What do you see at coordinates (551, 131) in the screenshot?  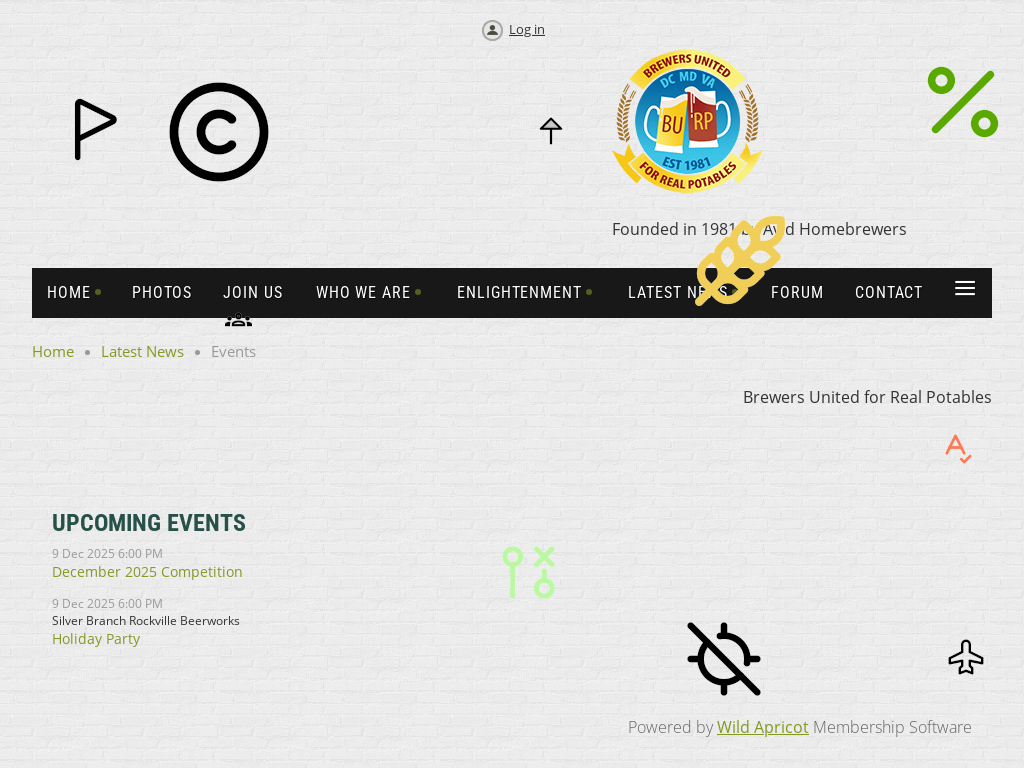 I see `scroll to top of page` at bounding box center [551, 131].